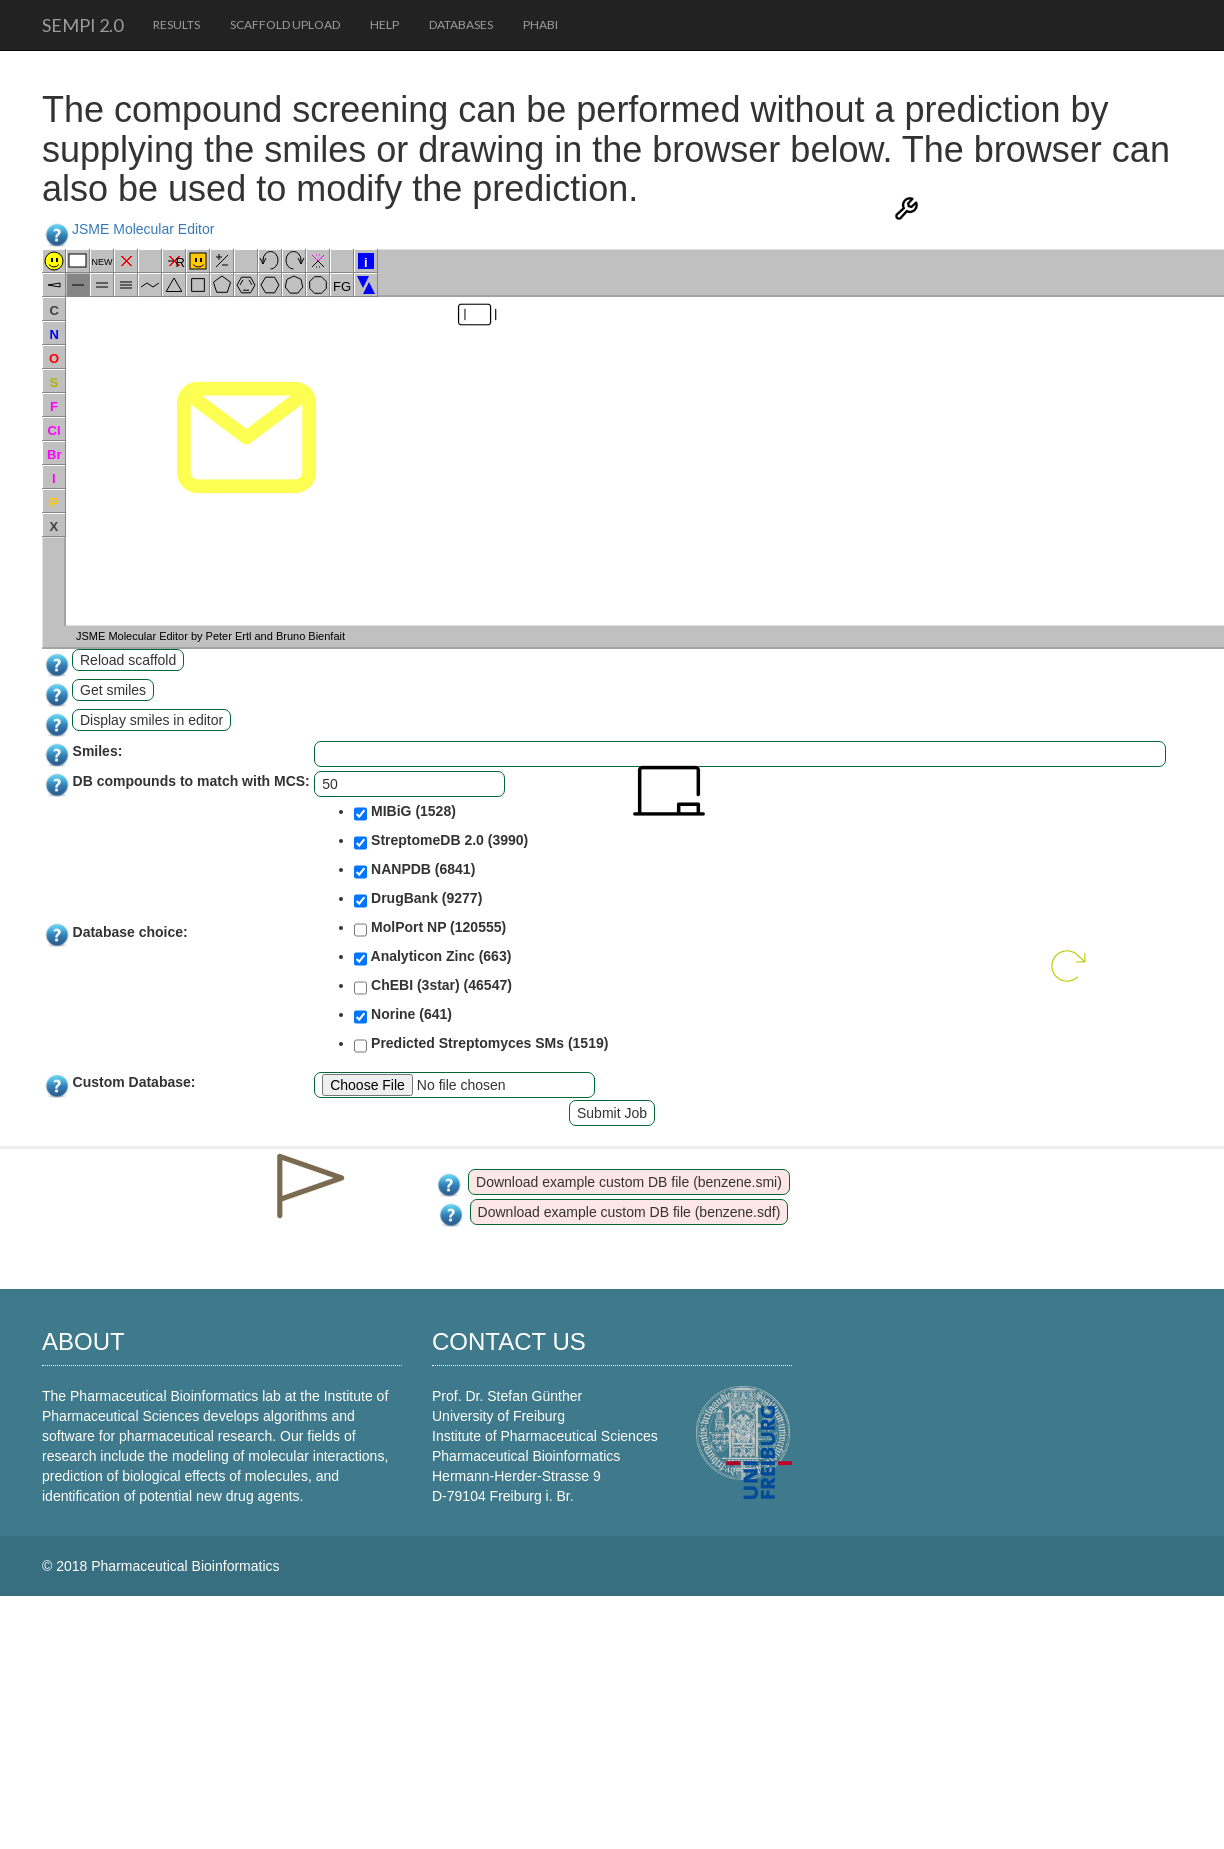 The image size is (1224, 1849). I want to click on flag or mark an item for follow-up, so click(304, 1186).